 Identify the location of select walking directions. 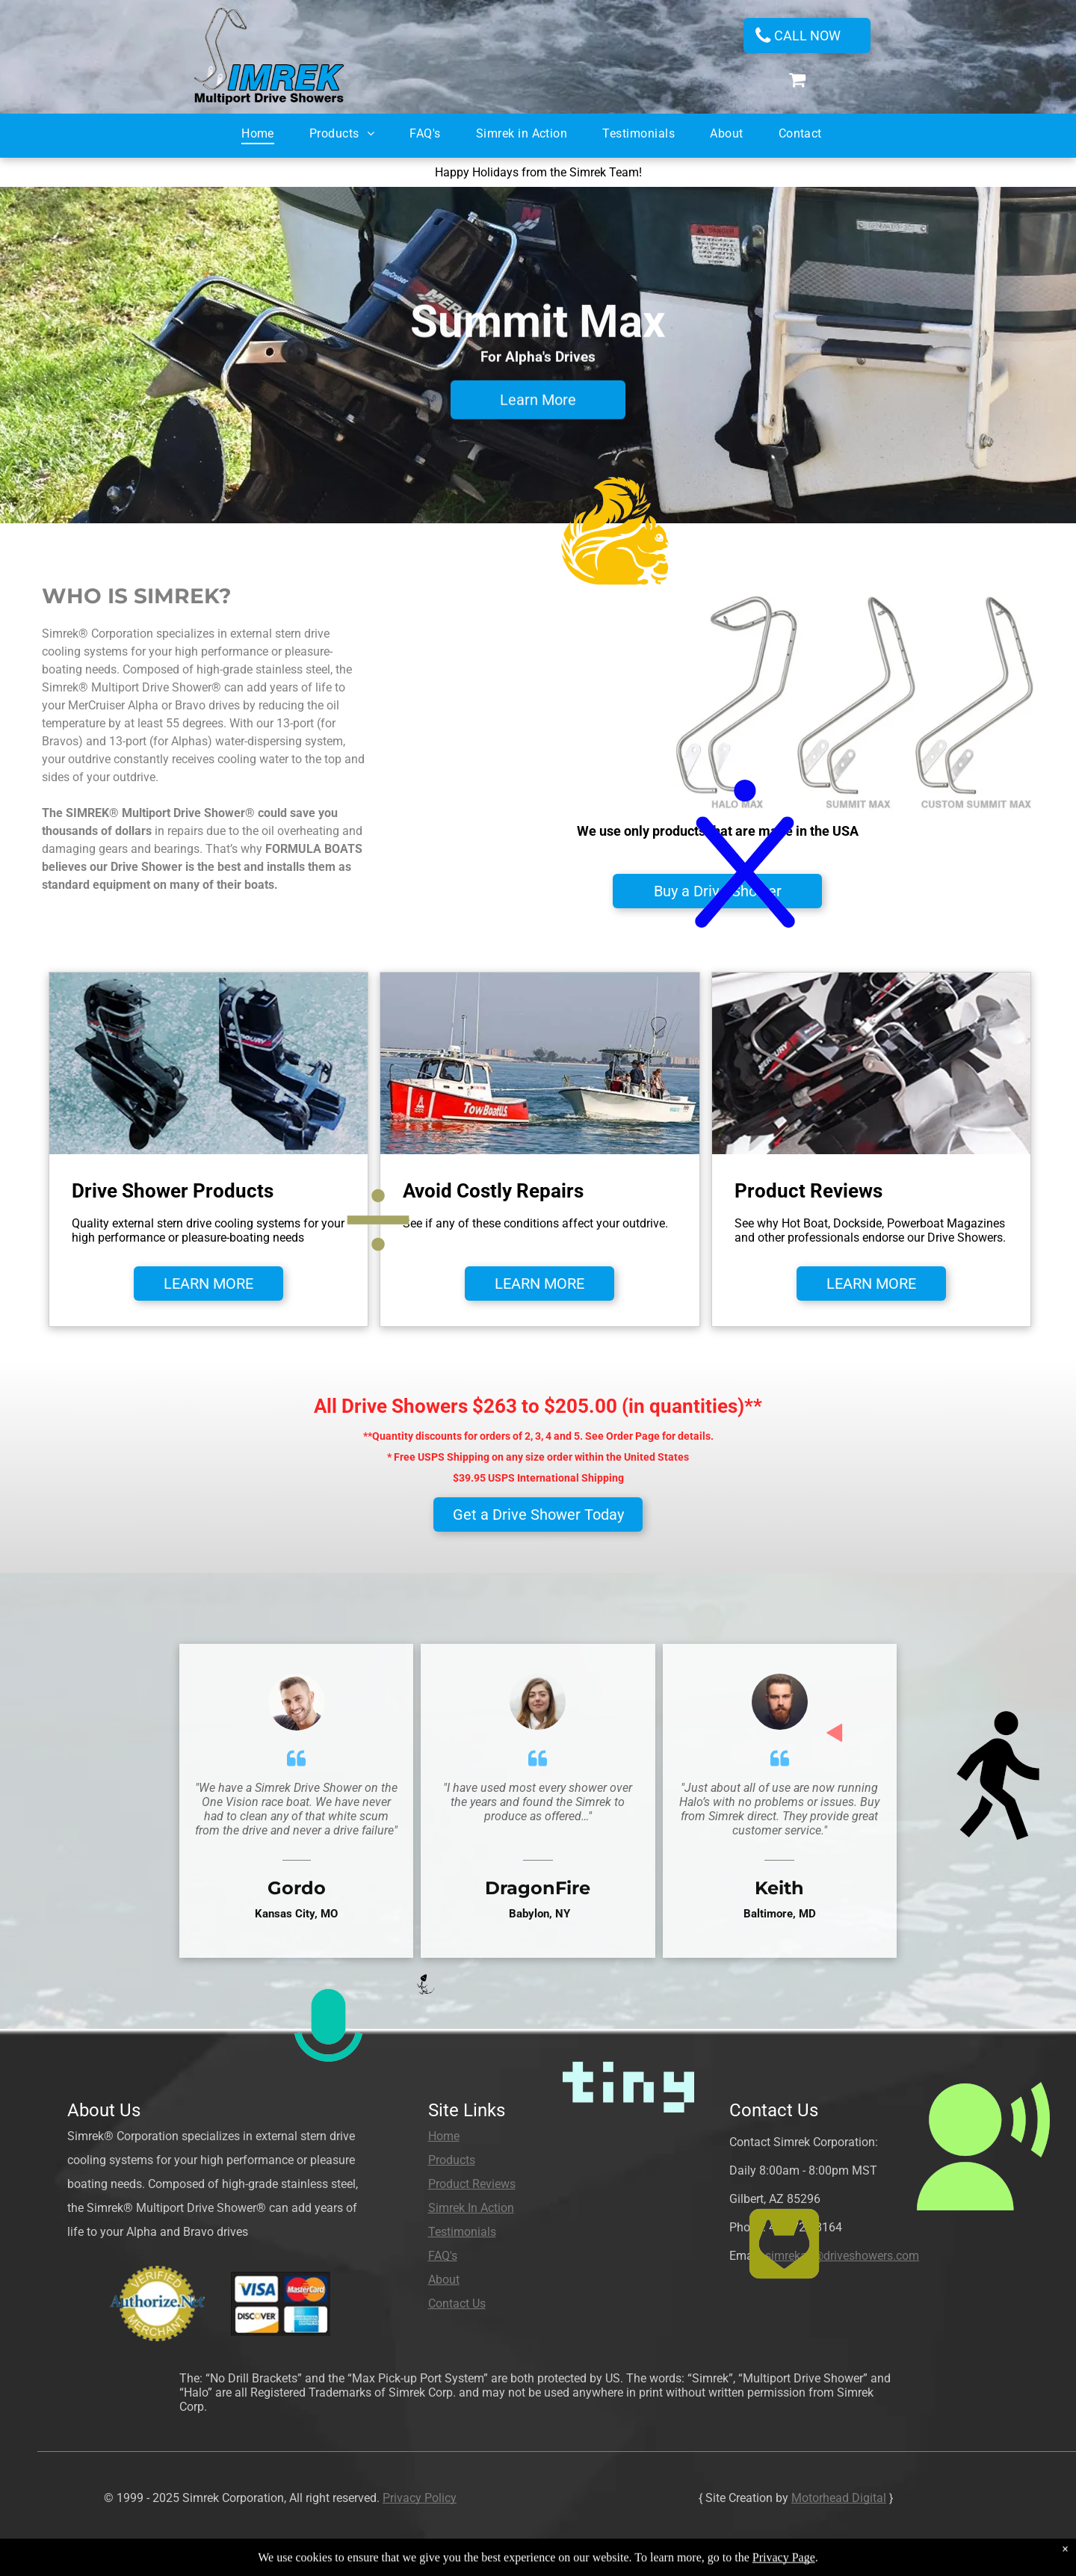
(997, 1774).